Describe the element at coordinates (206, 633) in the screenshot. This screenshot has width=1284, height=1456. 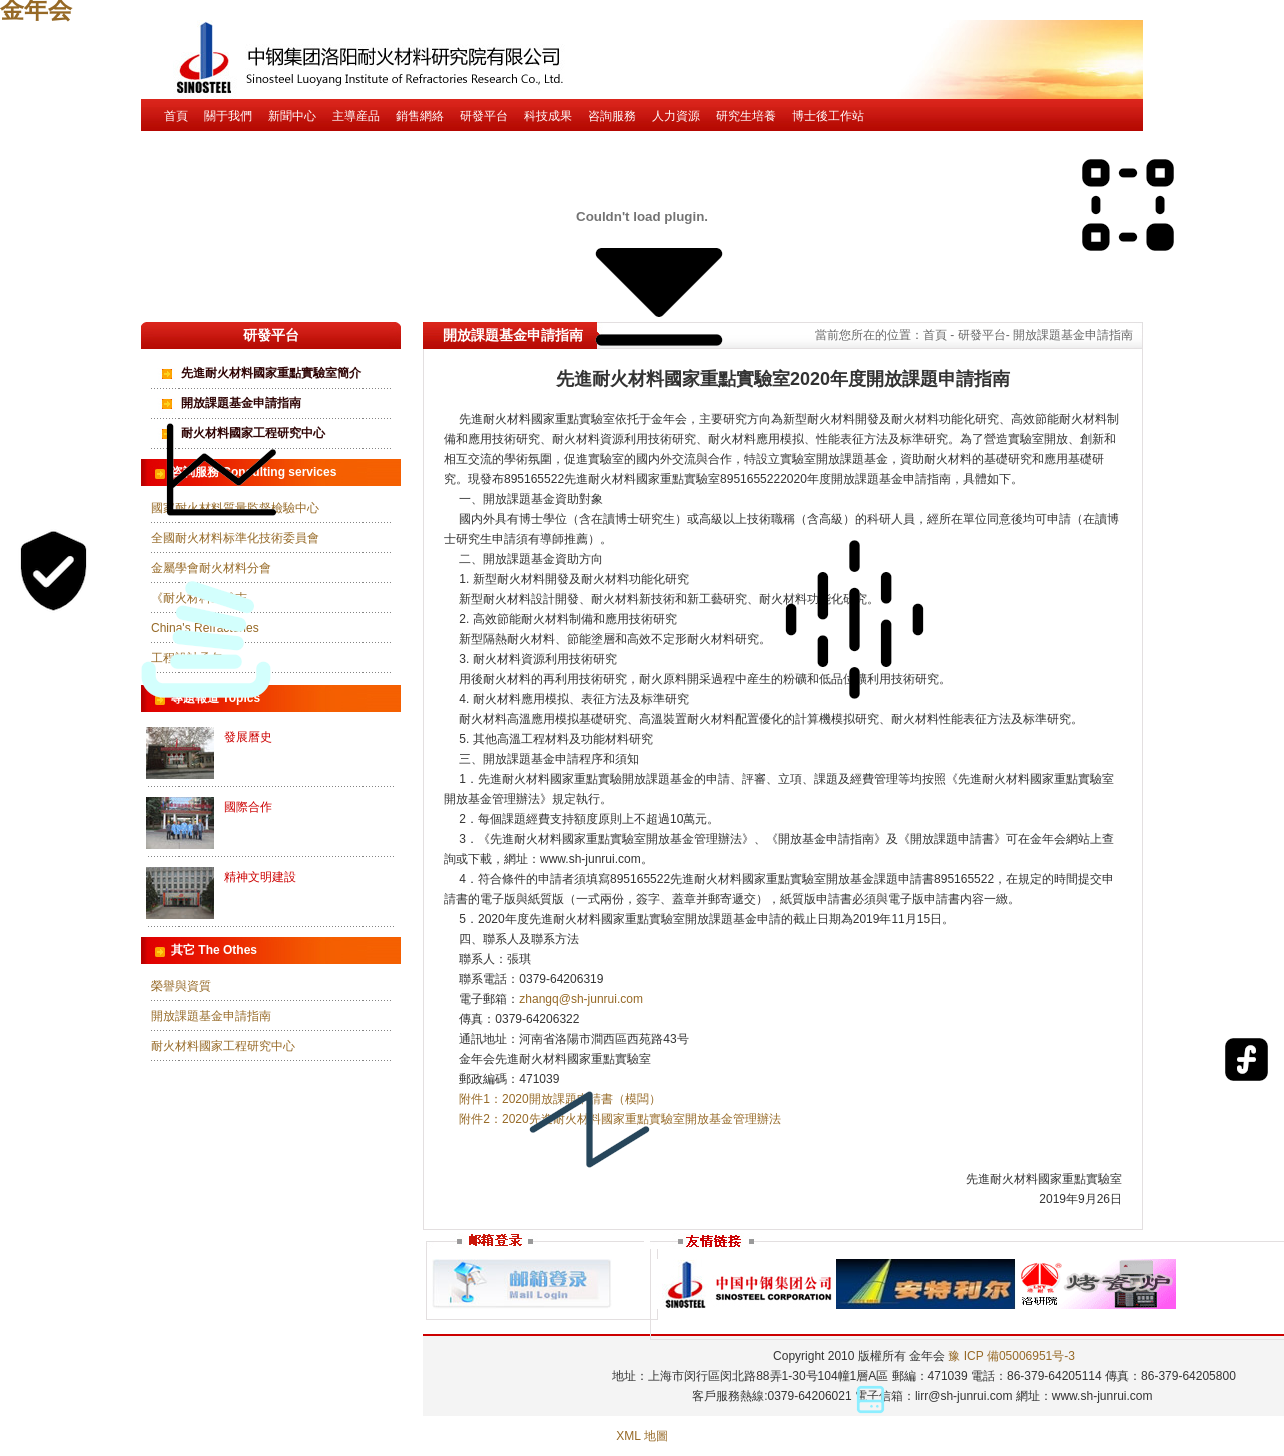
I see `visit stack overflow for developer support` at that location.